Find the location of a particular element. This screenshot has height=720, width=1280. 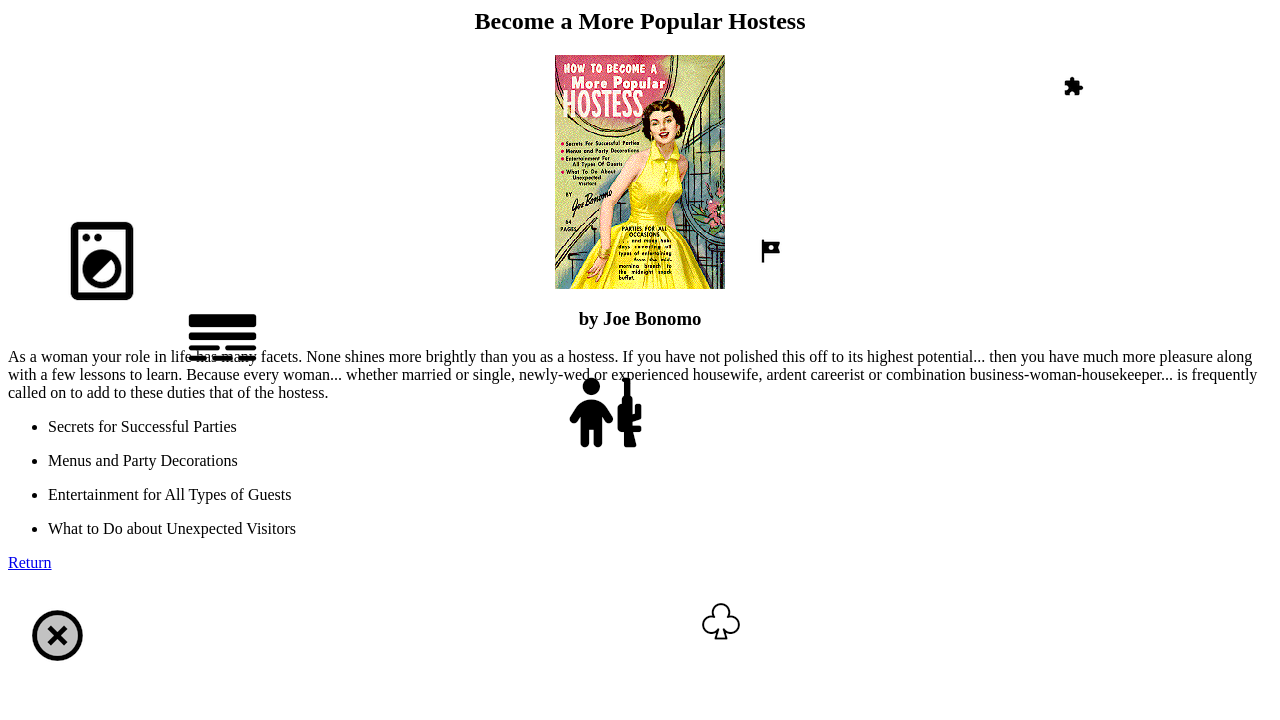

adjust gradient or color fill settings is located at coordinates (222, 337).